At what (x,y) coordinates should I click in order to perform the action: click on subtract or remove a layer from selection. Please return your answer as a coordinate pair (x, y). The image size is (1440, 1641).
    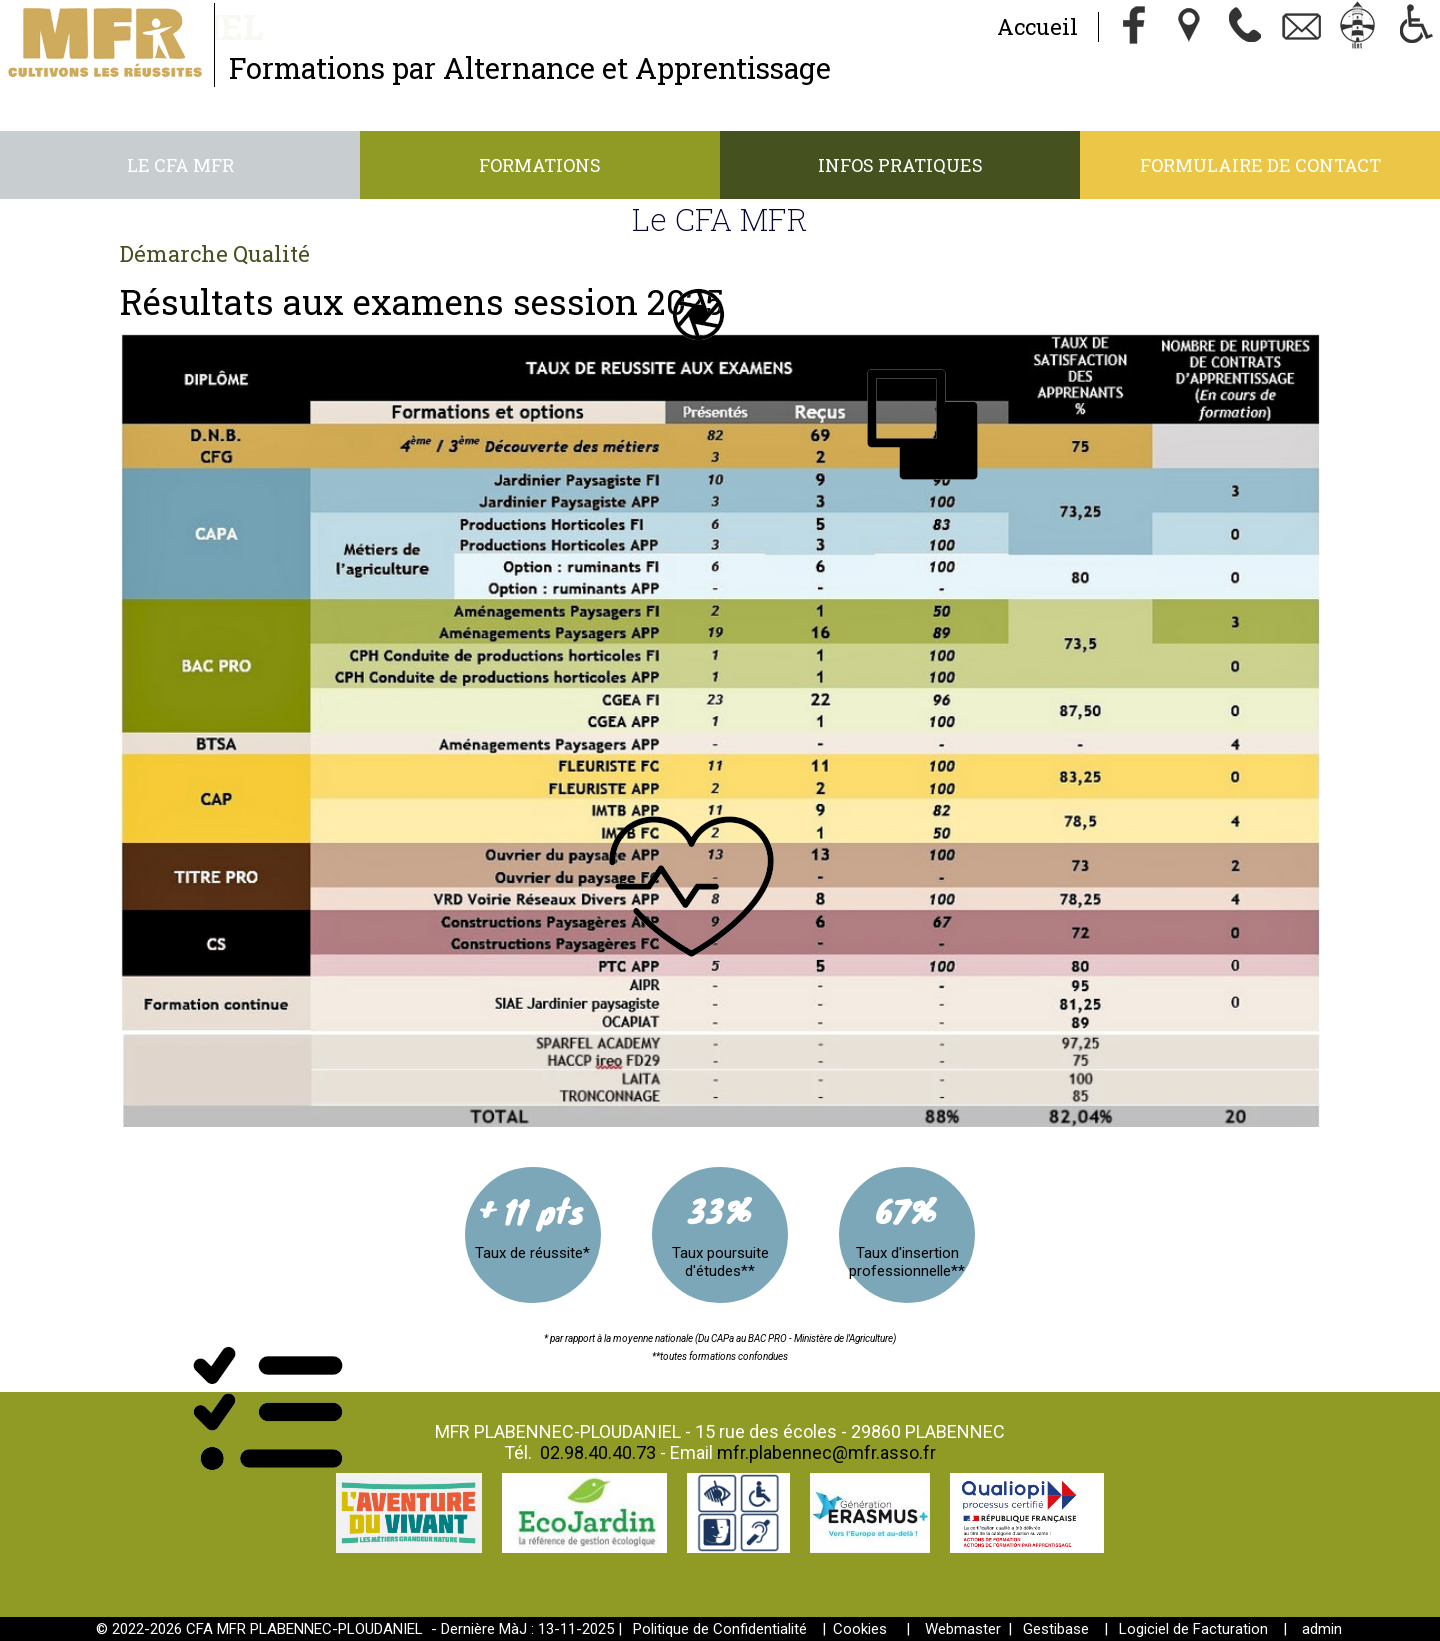
    Looking at the image, I should click on (922, 424).